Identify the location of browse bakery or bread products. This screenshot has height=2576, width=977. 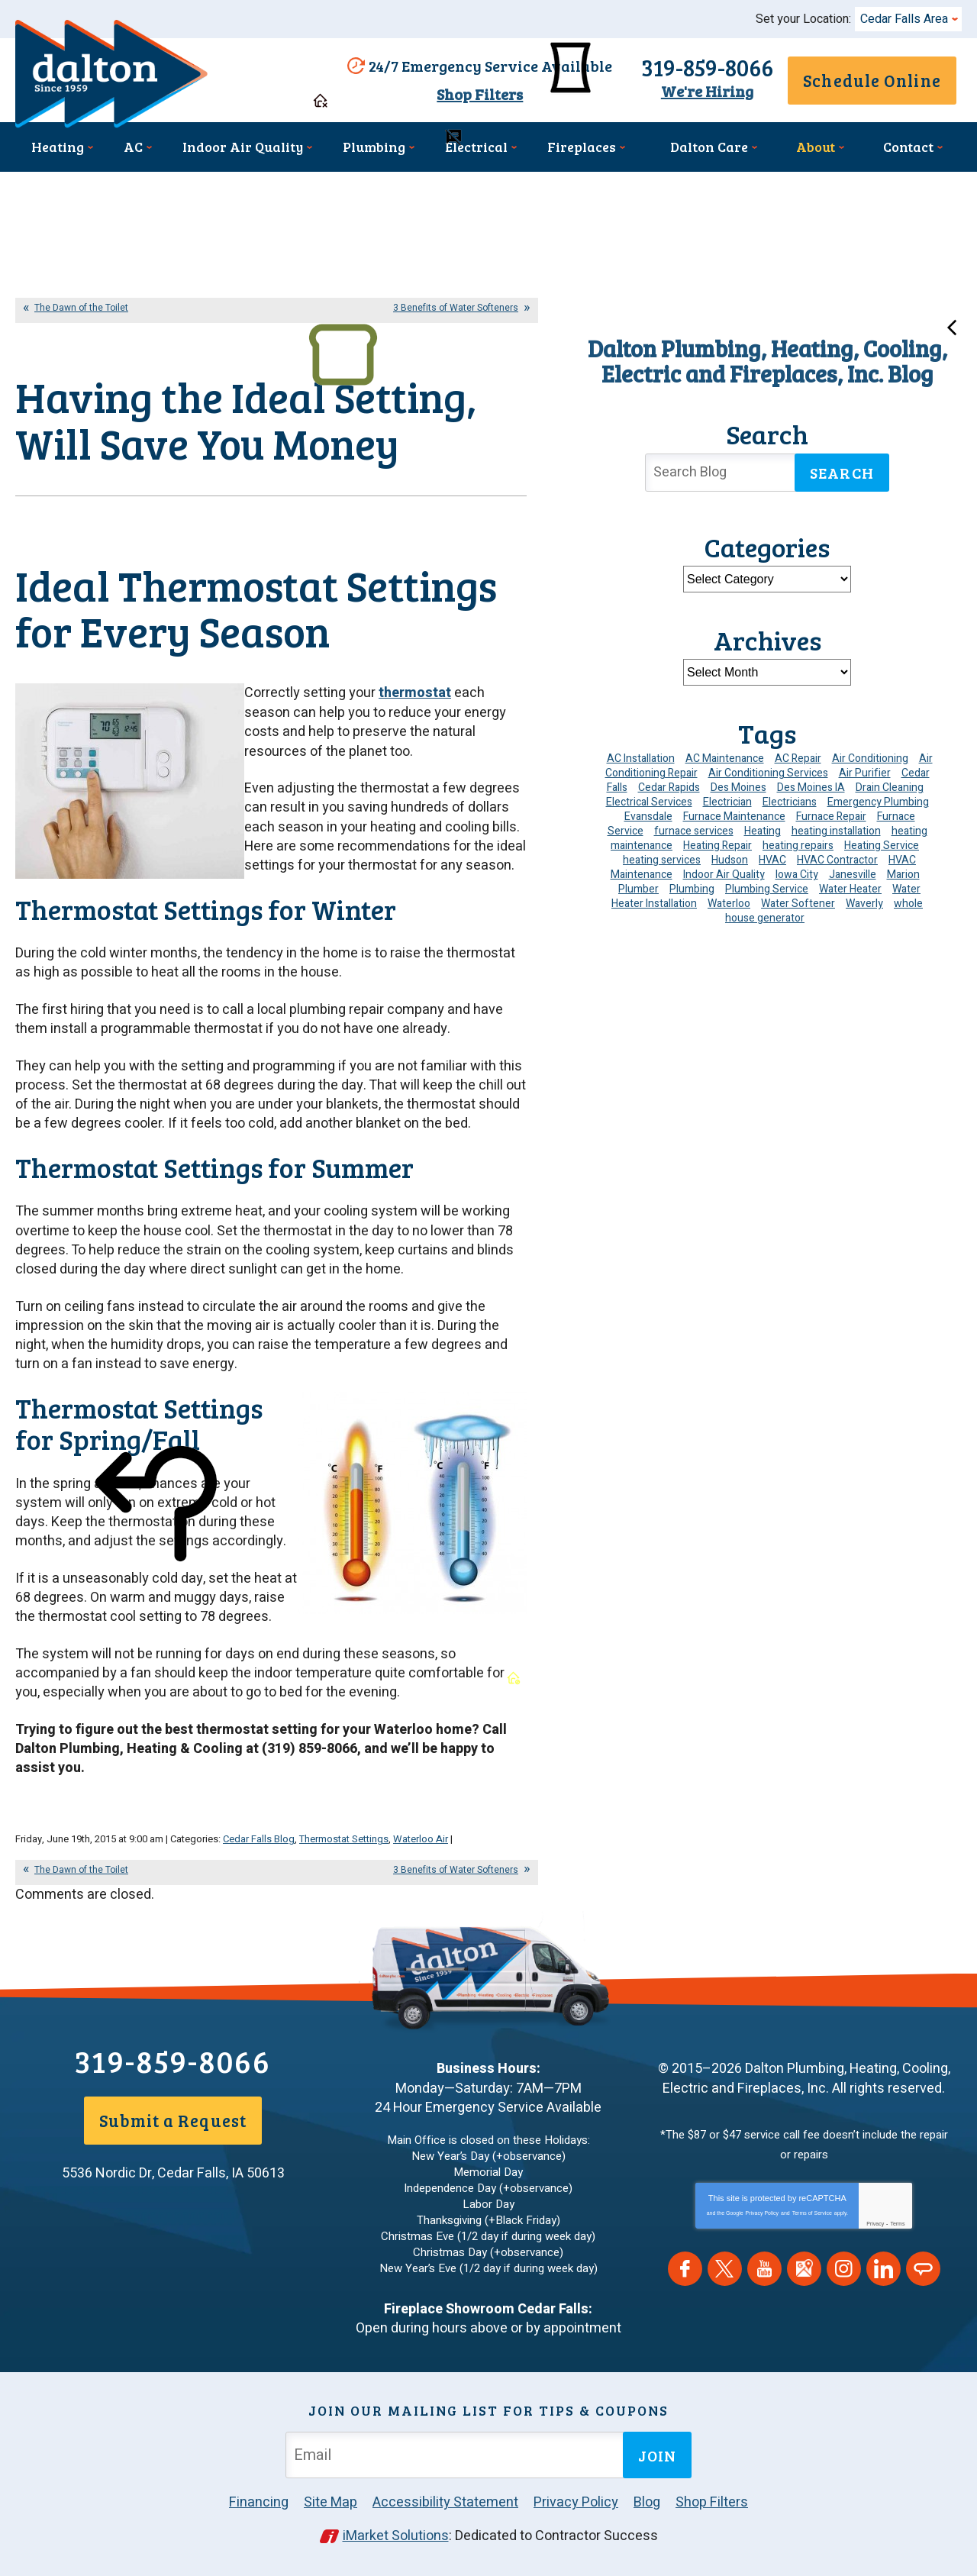
(343, 354).